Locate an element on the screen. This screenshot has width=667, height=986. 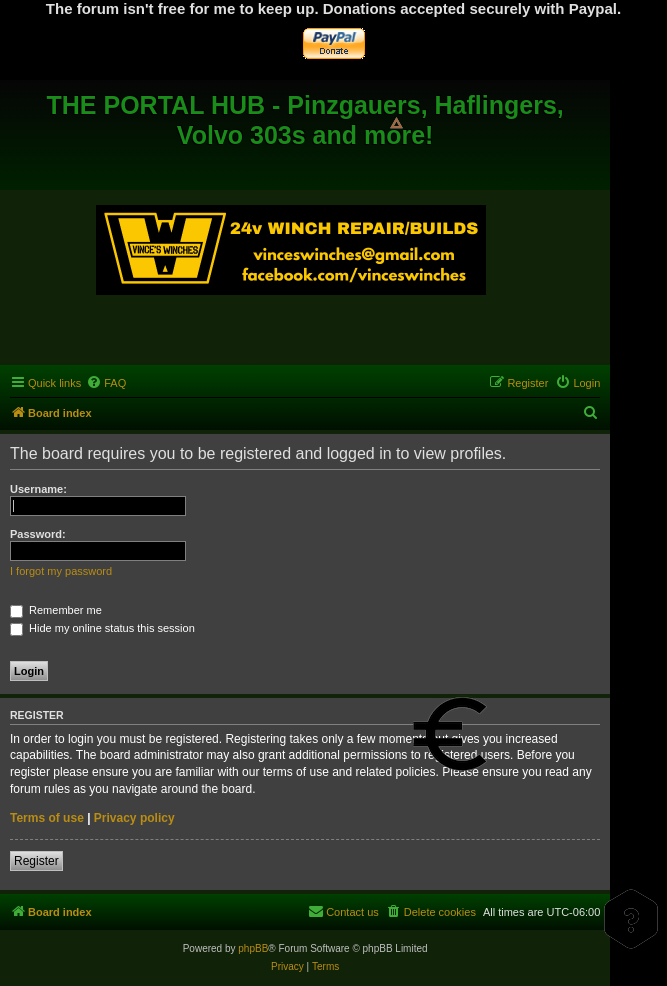
unverified function breakpoint in debug mode is located at coordinates (396, 123).